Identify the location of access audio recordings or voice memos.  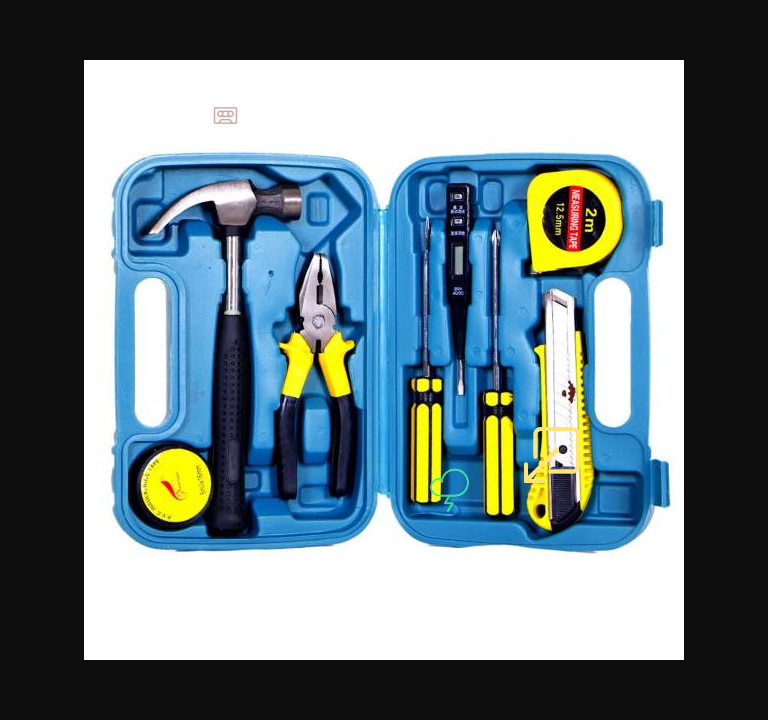
(225, 115).